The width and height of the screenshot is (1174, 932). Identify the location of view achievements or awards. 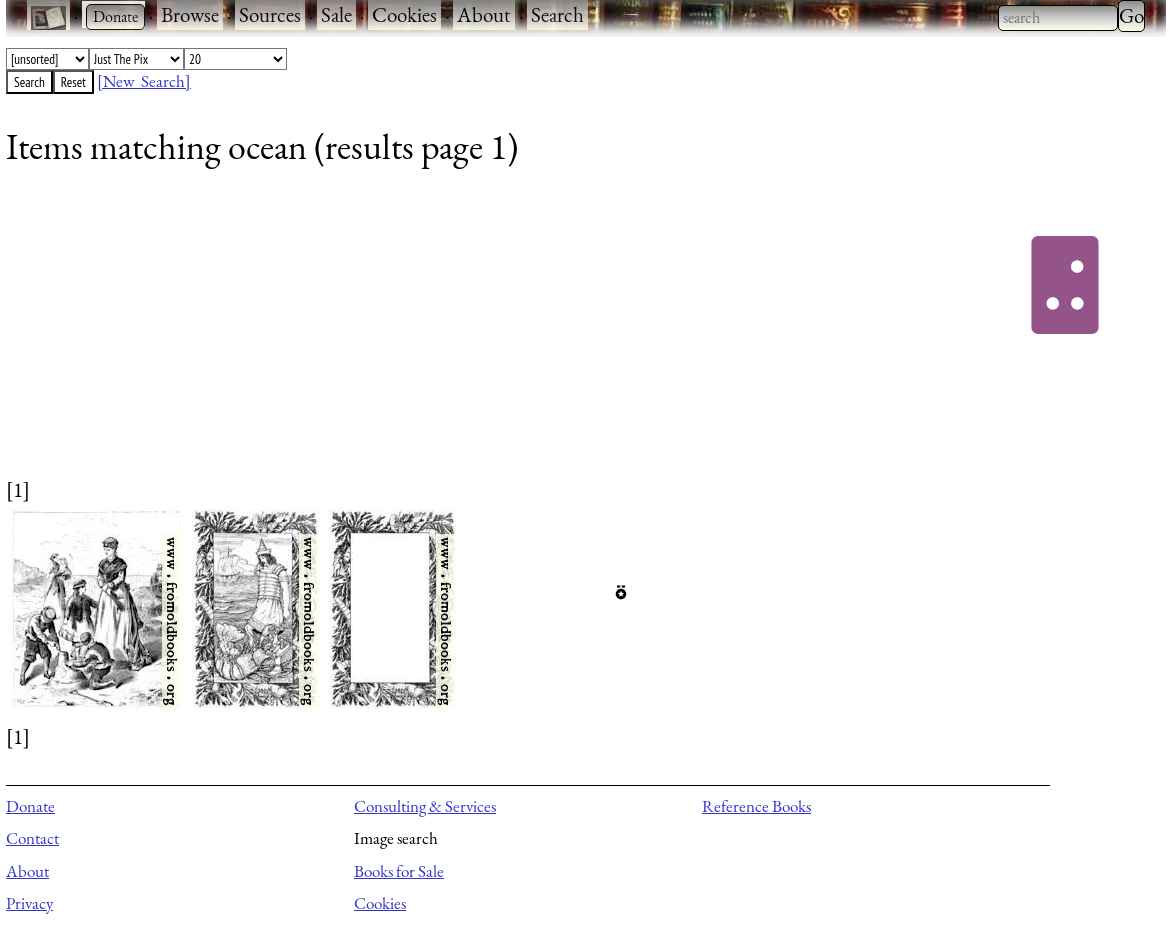
(621, 592).